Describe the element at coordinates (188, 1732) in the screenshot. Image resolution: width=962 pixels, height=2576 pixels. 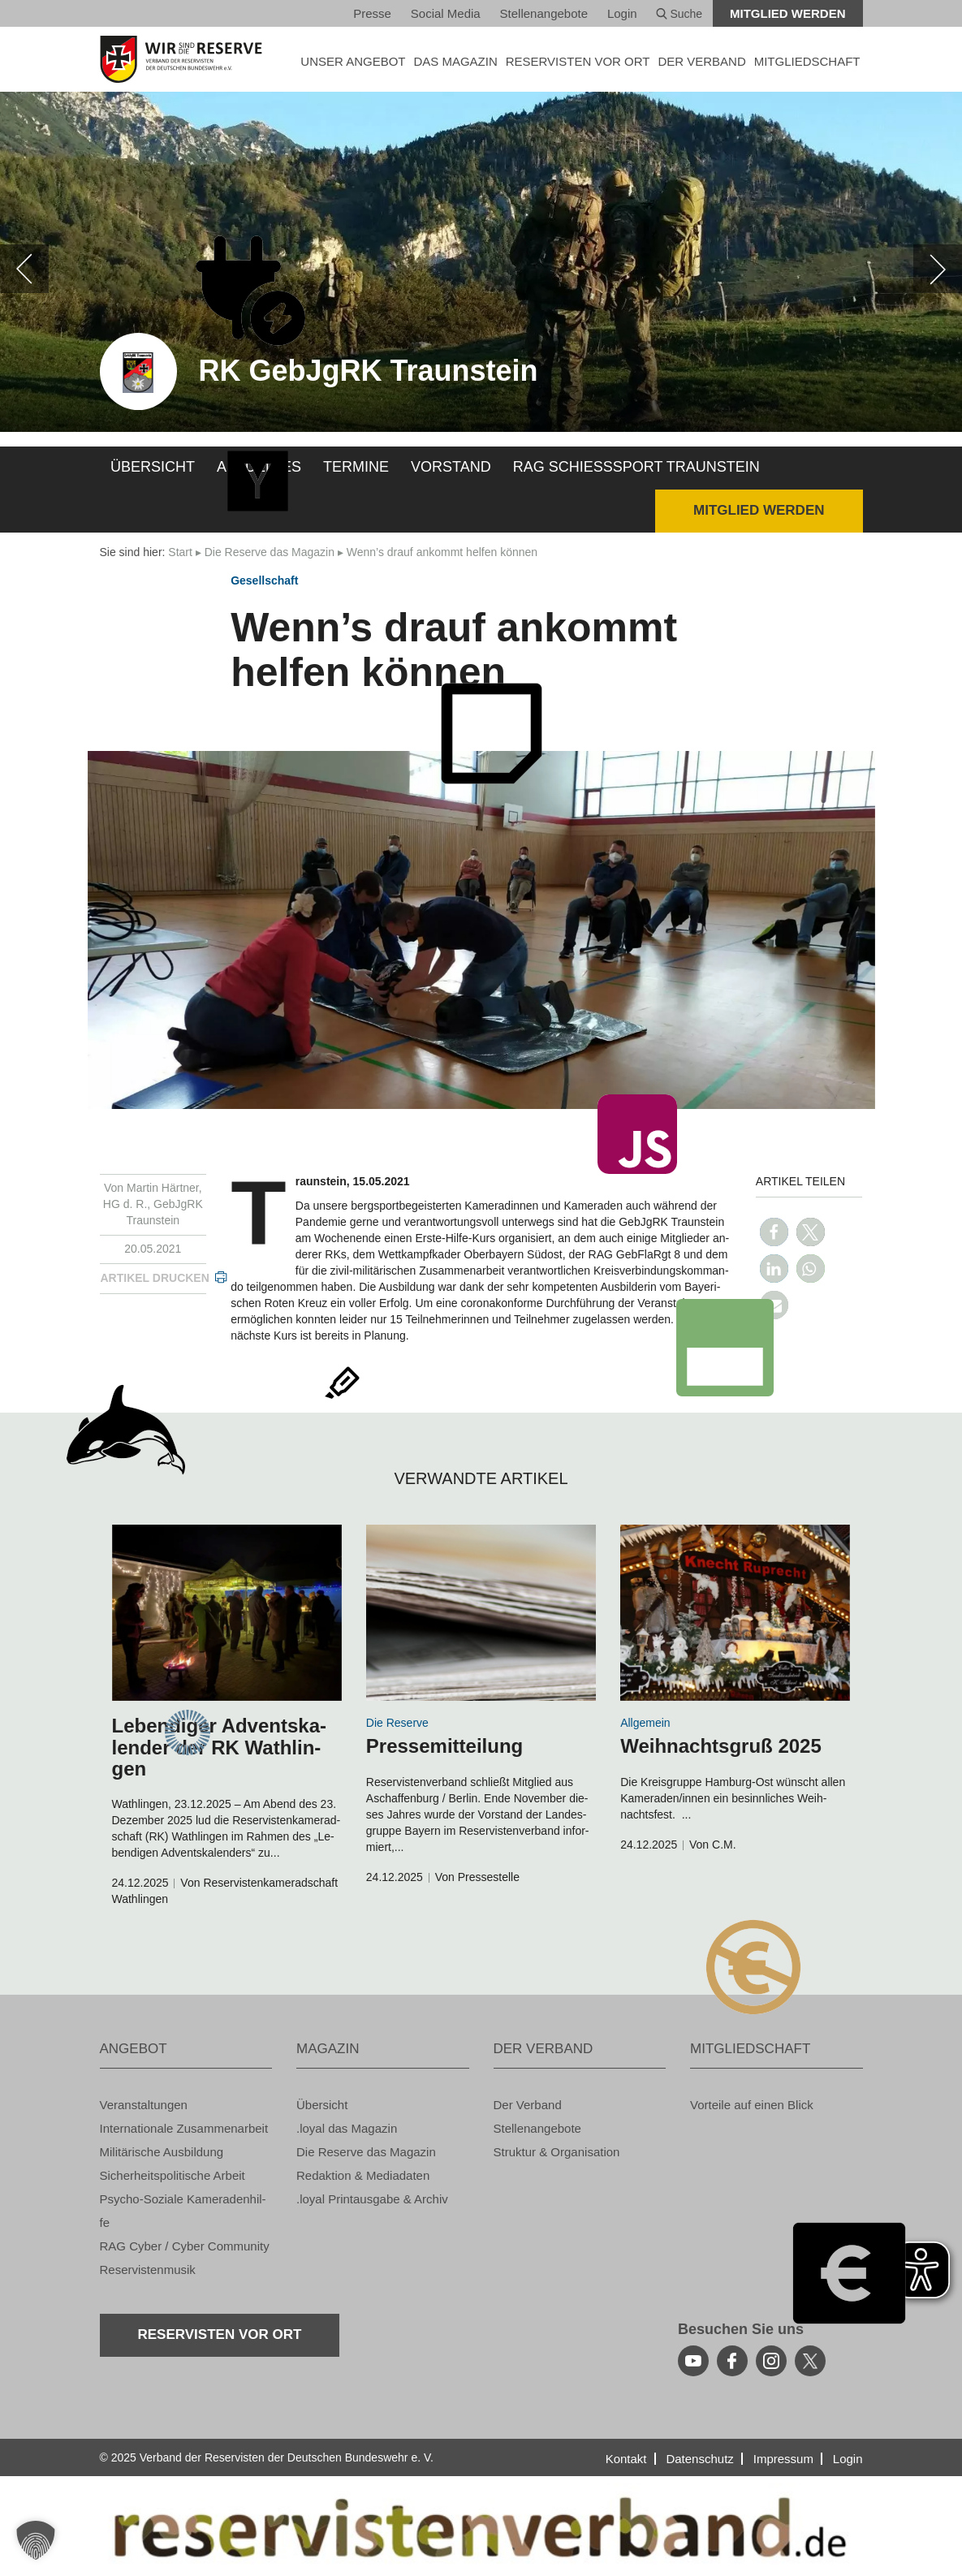
I see `photon logo` at that location.